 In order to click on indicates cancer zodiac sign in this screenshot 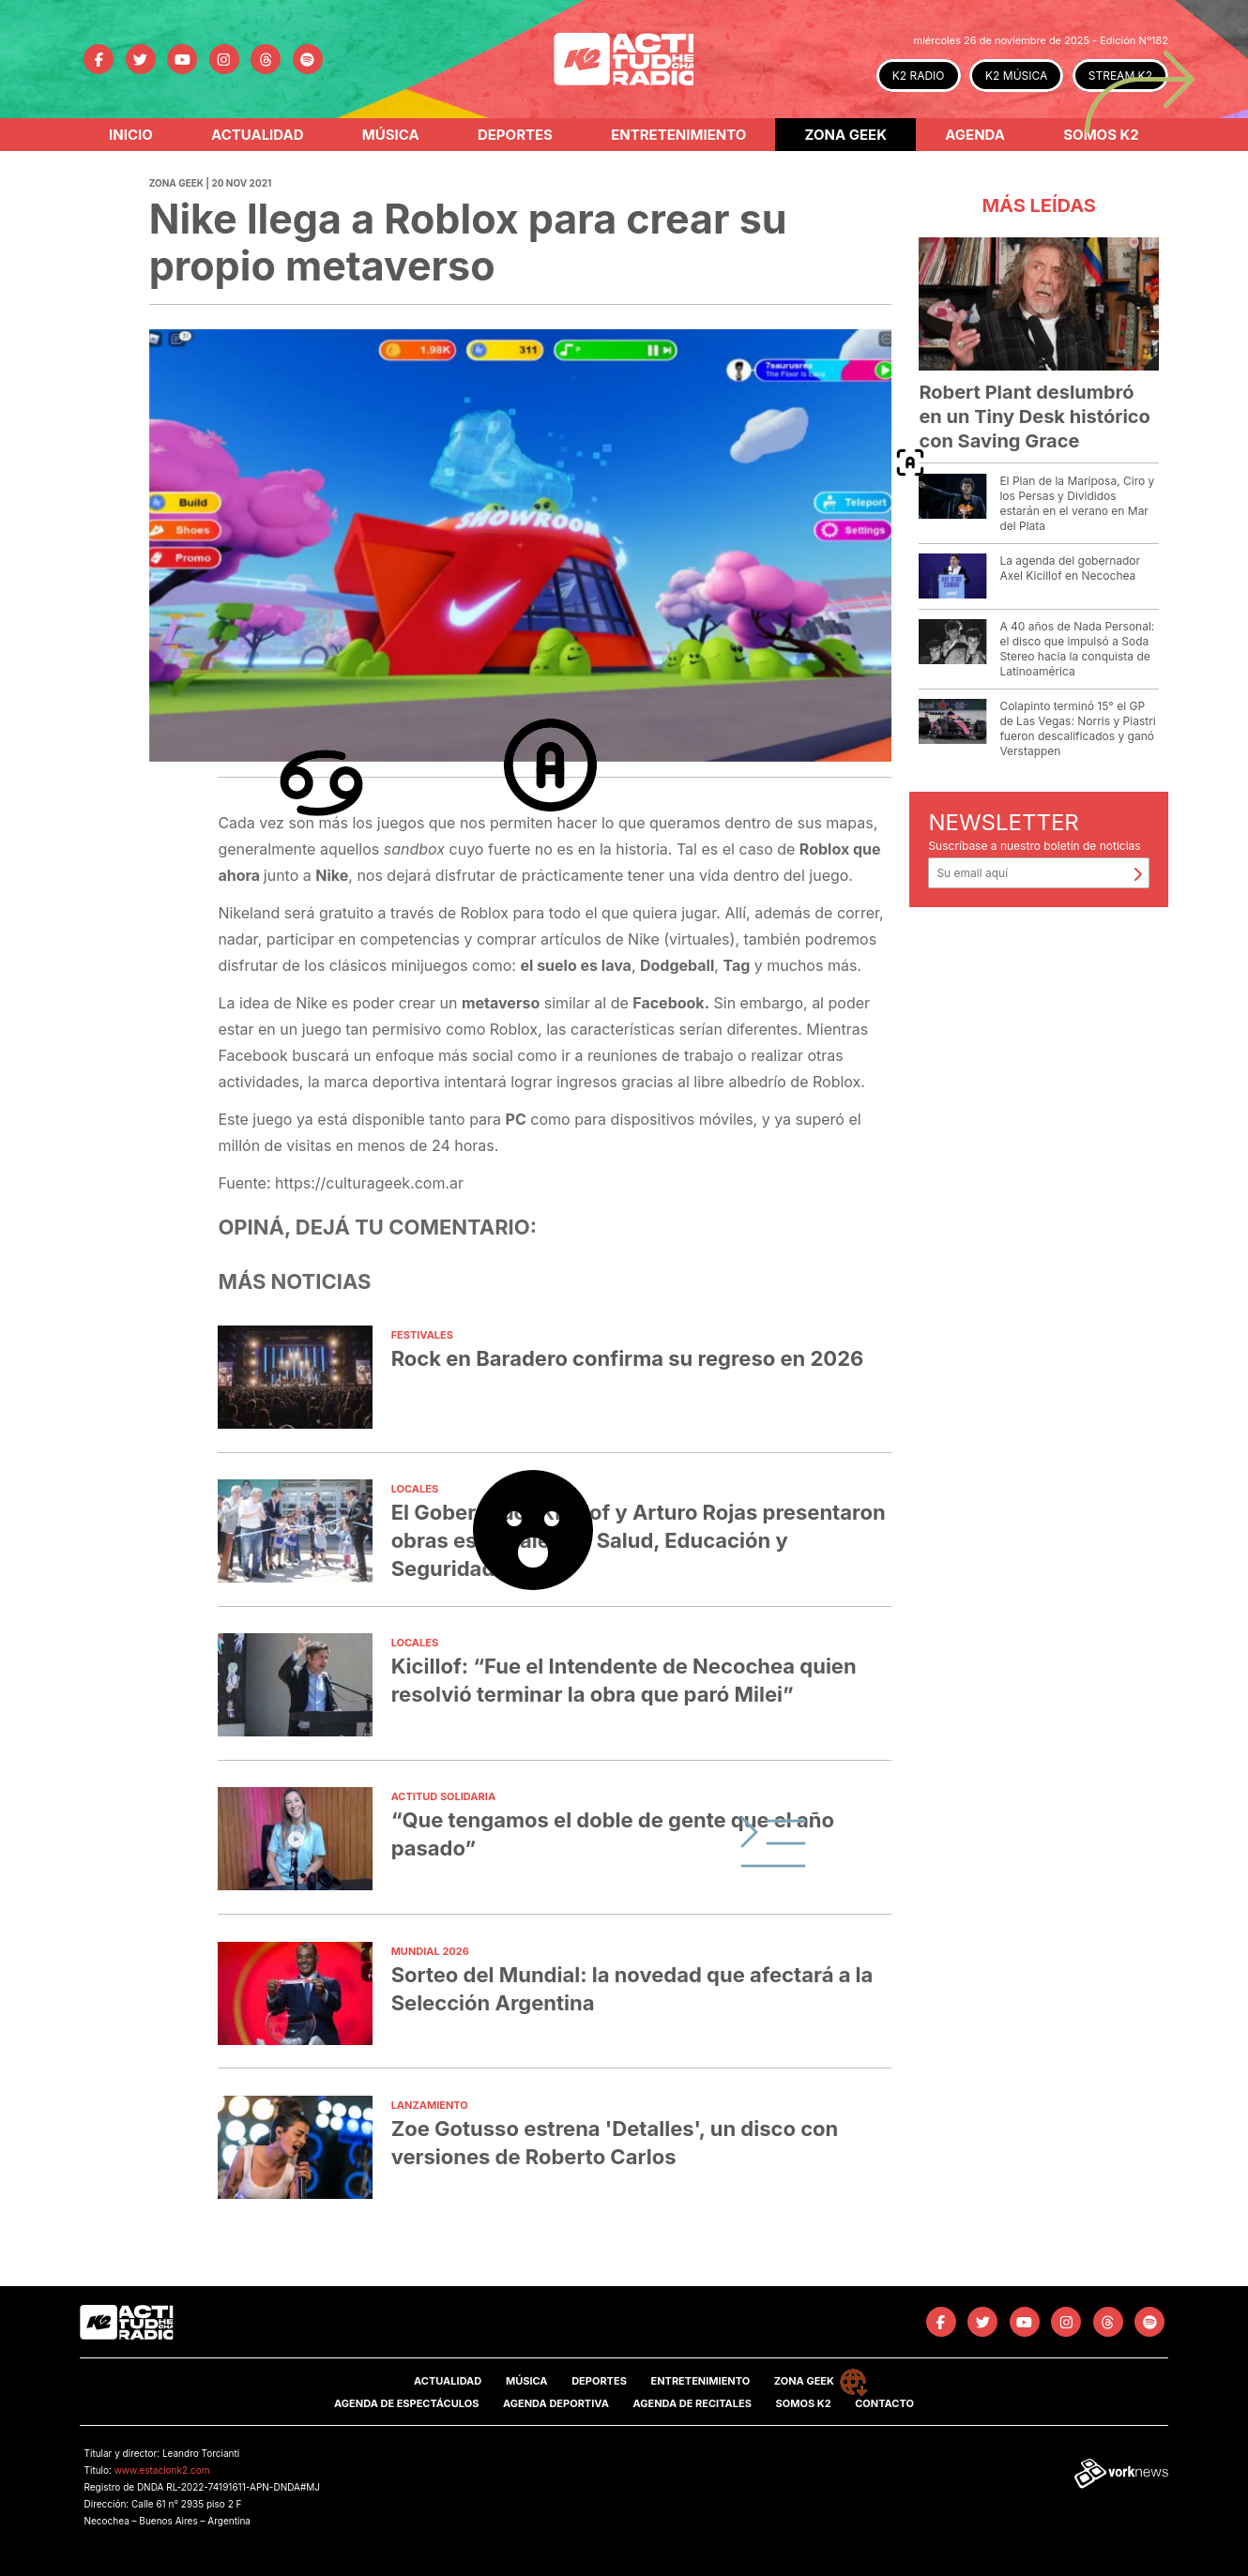, I will do `click(321, 782)`.